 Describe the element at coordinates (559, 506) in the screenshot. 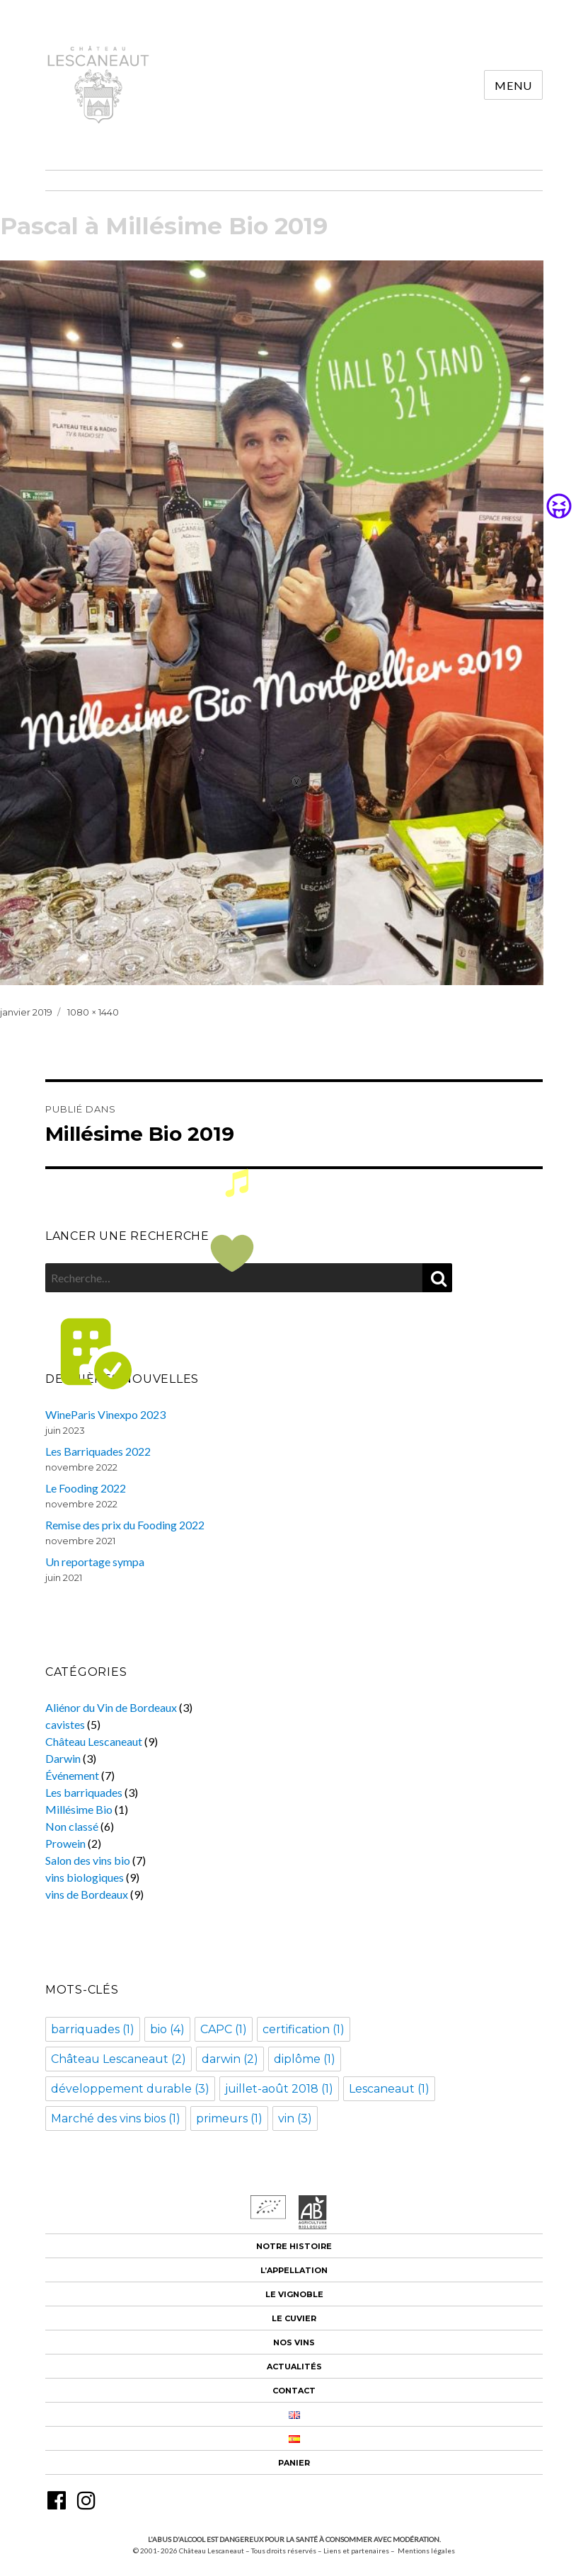

I see `add a silly or playful emoji reaction` at that location.